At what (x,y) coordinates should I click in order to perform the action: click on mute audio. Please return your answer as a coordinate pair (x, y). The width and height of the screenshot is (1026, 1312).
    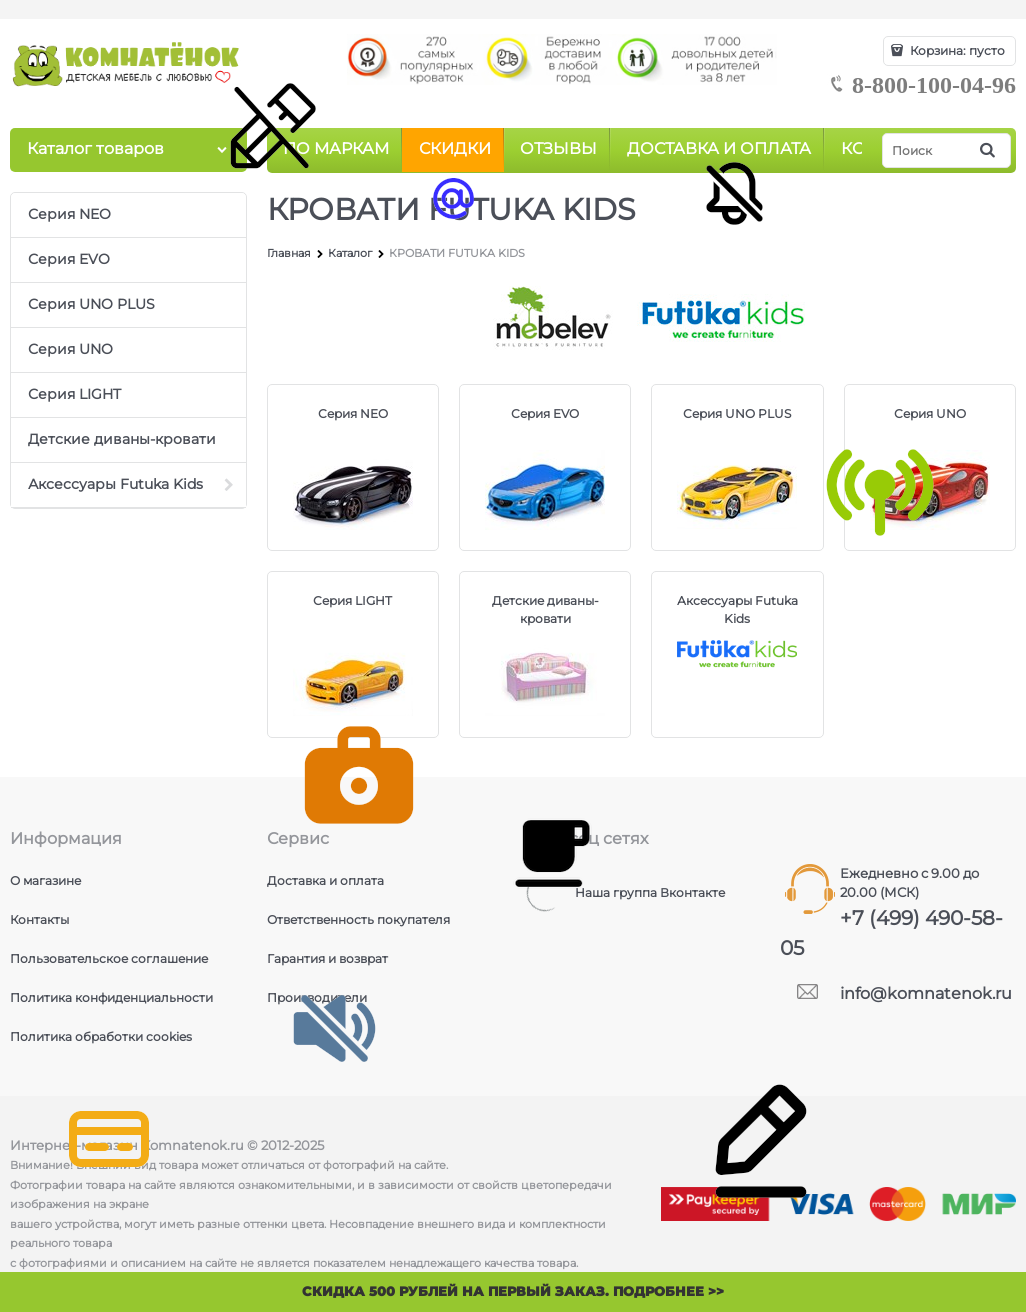
    Looking at the image, I should click on (334, 1028).